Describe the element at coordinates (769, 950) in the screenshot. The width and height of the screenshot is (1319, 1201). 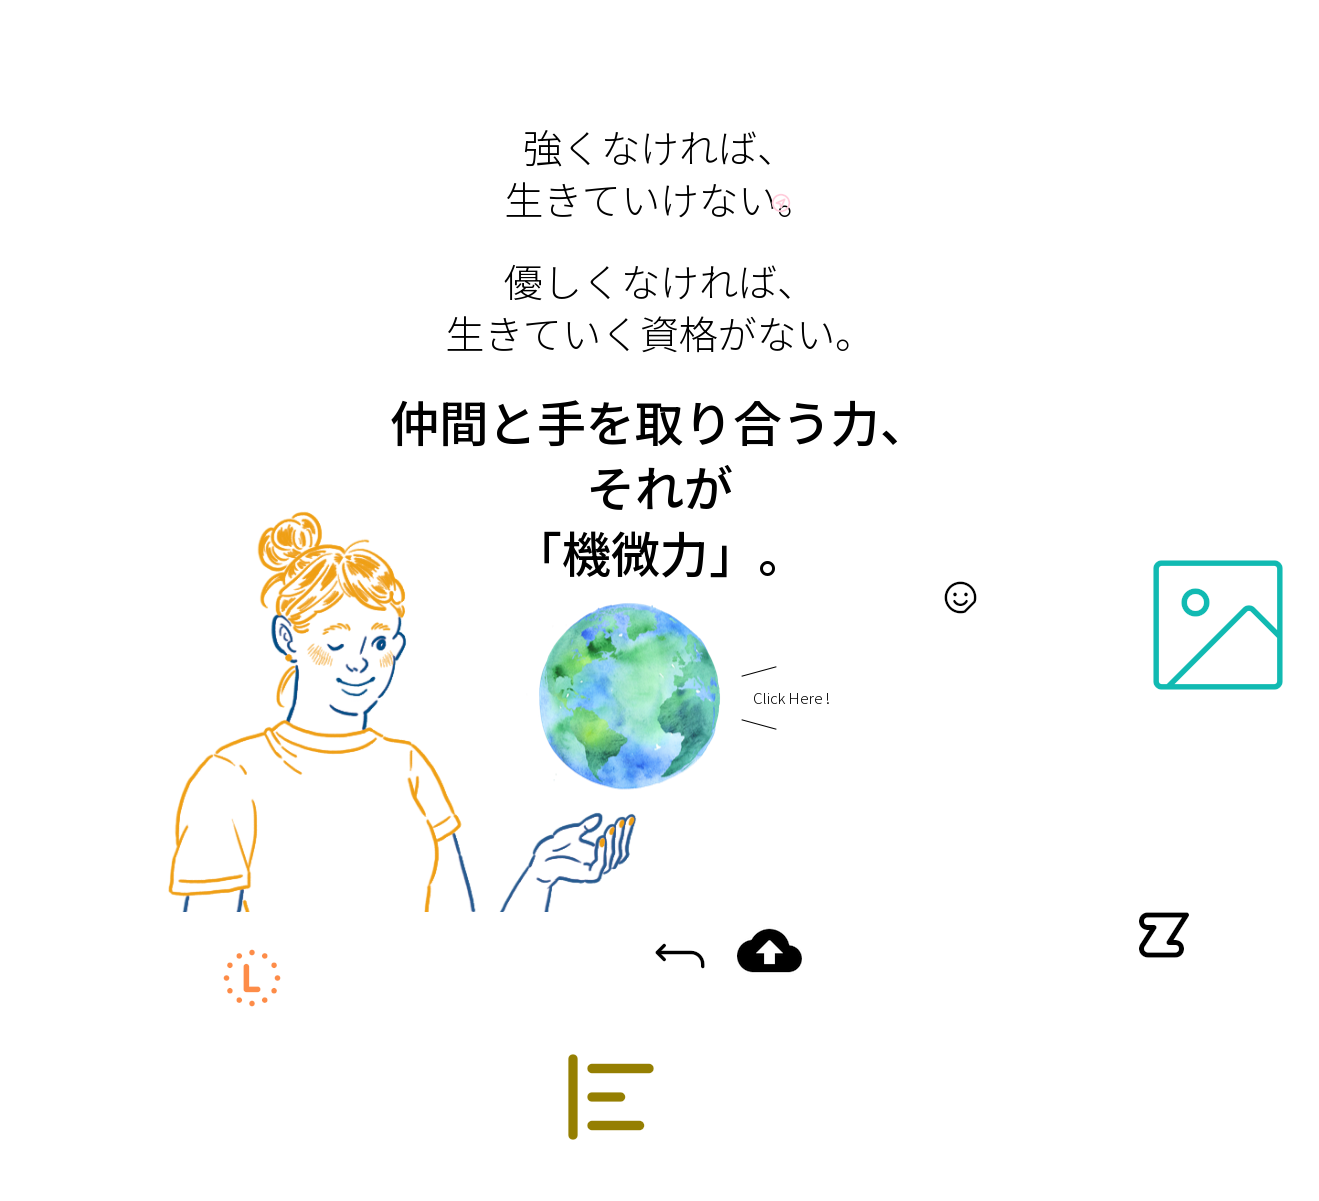
I see `upload files to cloud storage` at that location.